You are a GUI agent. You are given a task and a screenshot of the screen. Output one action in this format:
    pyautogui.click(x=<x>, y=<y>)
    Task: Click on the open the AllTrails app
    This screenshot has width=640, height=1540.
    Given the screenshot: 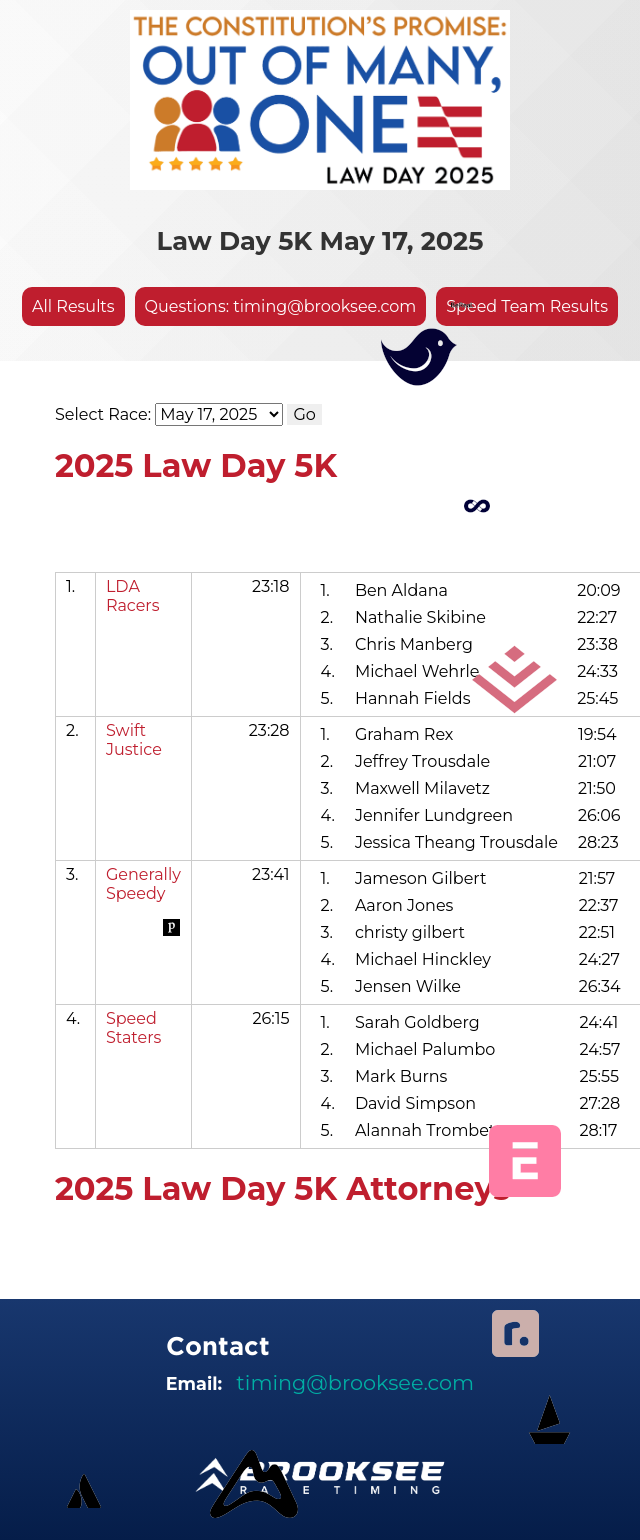 What is the action you would take?
    pyautogui.click(x=254, y=1484)
    